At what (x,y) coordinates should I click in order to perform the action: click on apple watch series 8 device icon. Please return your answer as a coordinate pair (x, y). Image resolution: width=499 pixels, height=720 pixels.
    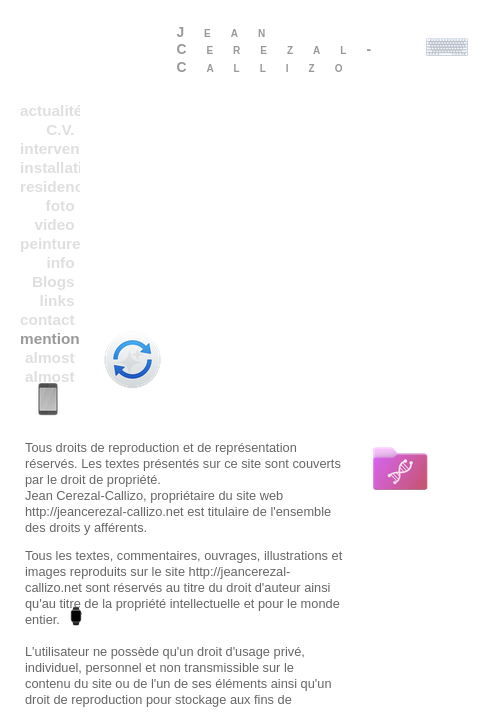
    Looking at the image, I should click on (76, 616).